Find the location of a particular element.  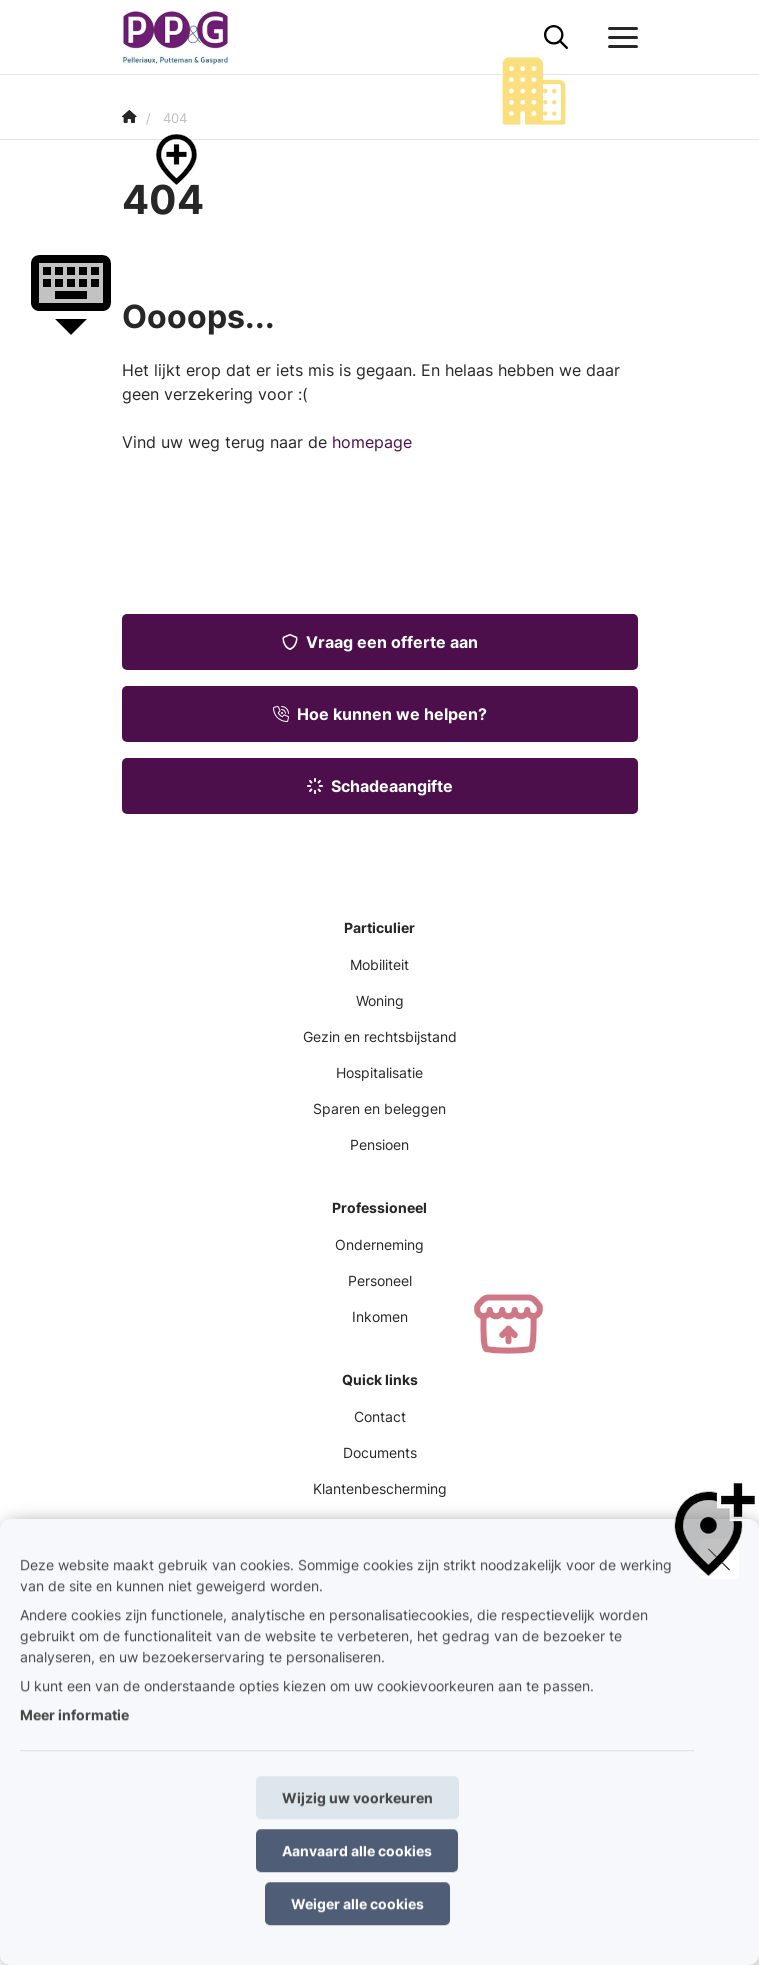

hide the on-screen keyboard is located at coordinates (71, 291).